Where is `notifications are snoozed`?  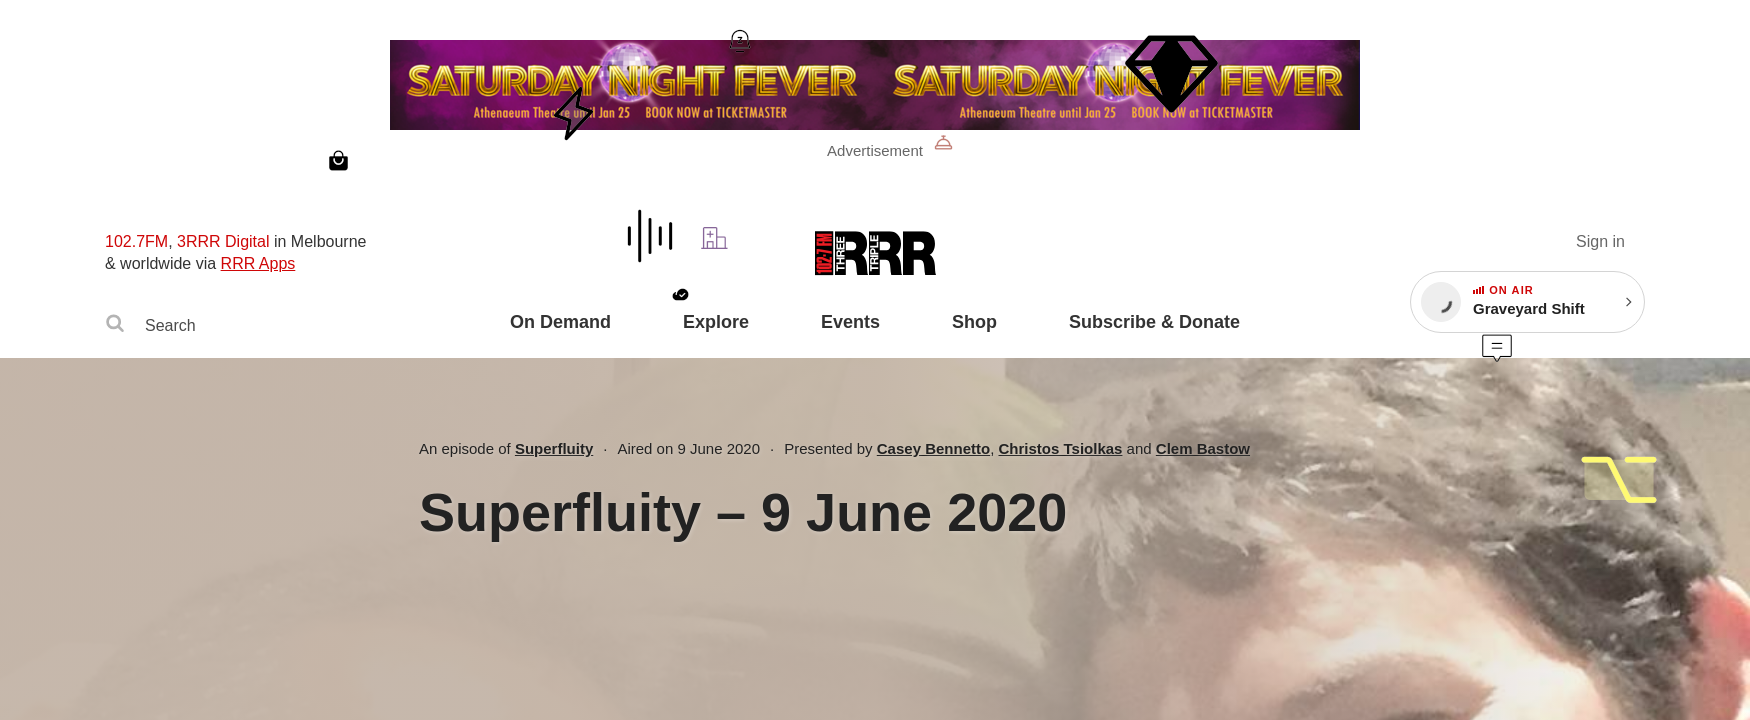
notifications are snoozed is located at coordinates (740, 41).